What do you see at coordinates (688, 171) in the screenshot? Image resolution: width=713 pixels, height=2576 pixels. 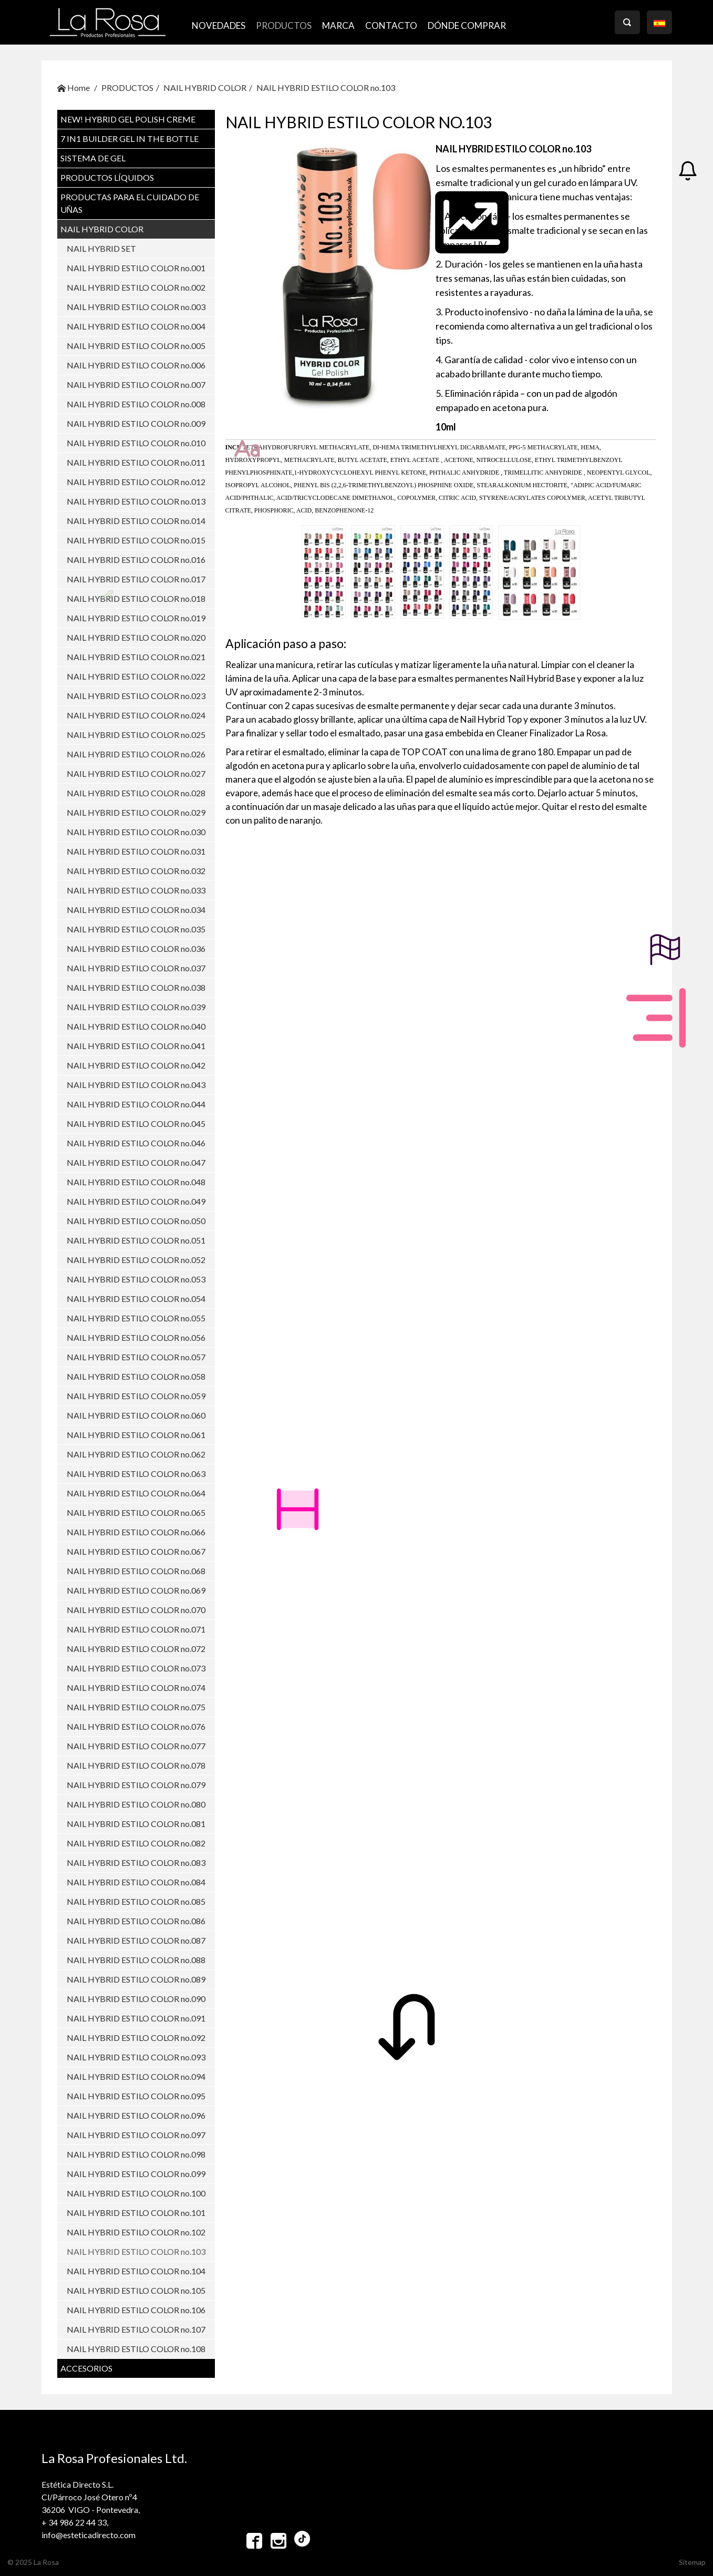 I see `view notifications` at bounding box center [688, 171].